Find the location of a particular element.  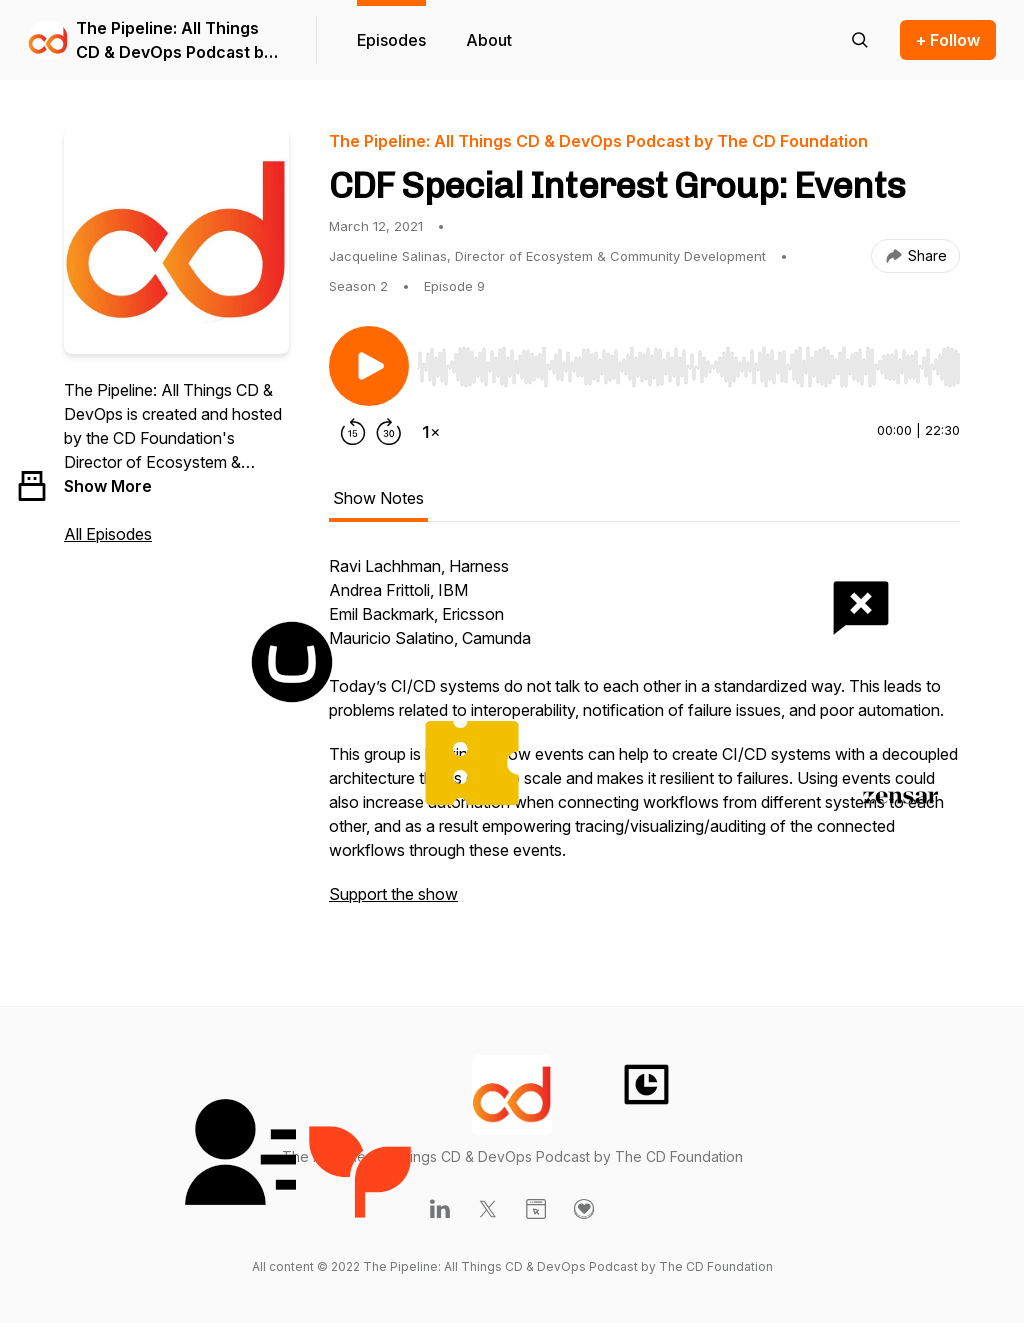

zensar technologies company logo is located at coordinates (900, 797).